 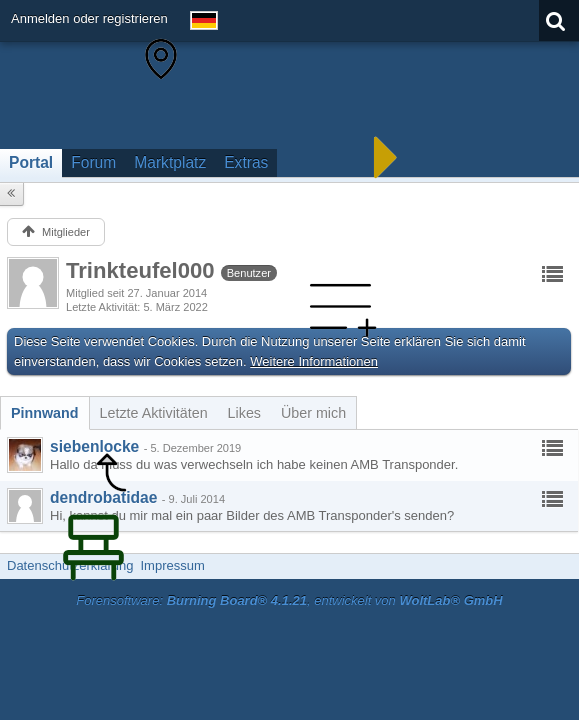 I want to click on browse furniture or seating options, so click(x=93, y=547).